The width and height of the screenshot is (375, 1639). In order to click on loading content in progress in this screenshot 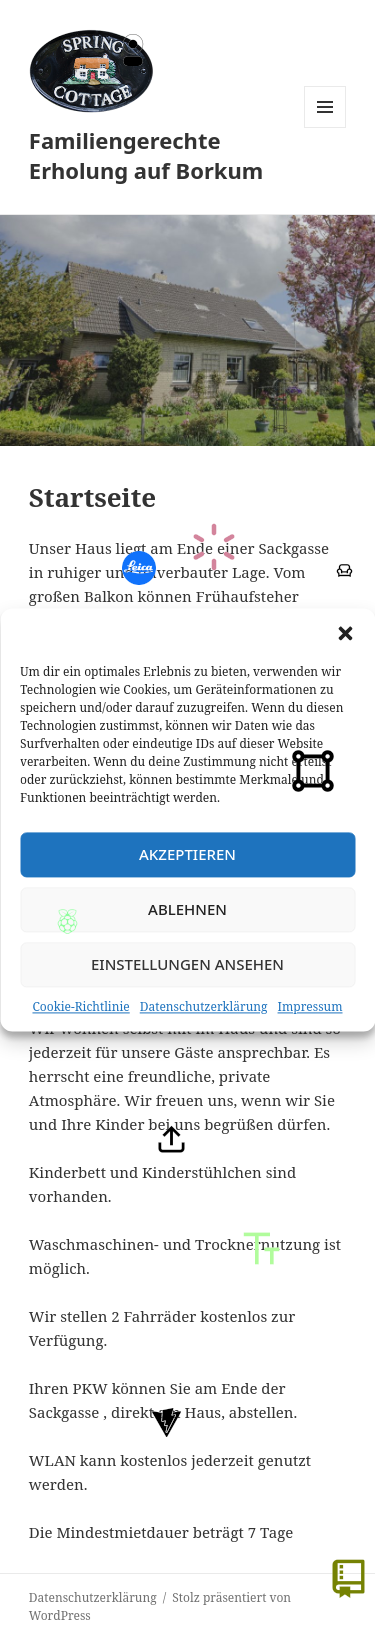, I will do `click(214, 547)`.